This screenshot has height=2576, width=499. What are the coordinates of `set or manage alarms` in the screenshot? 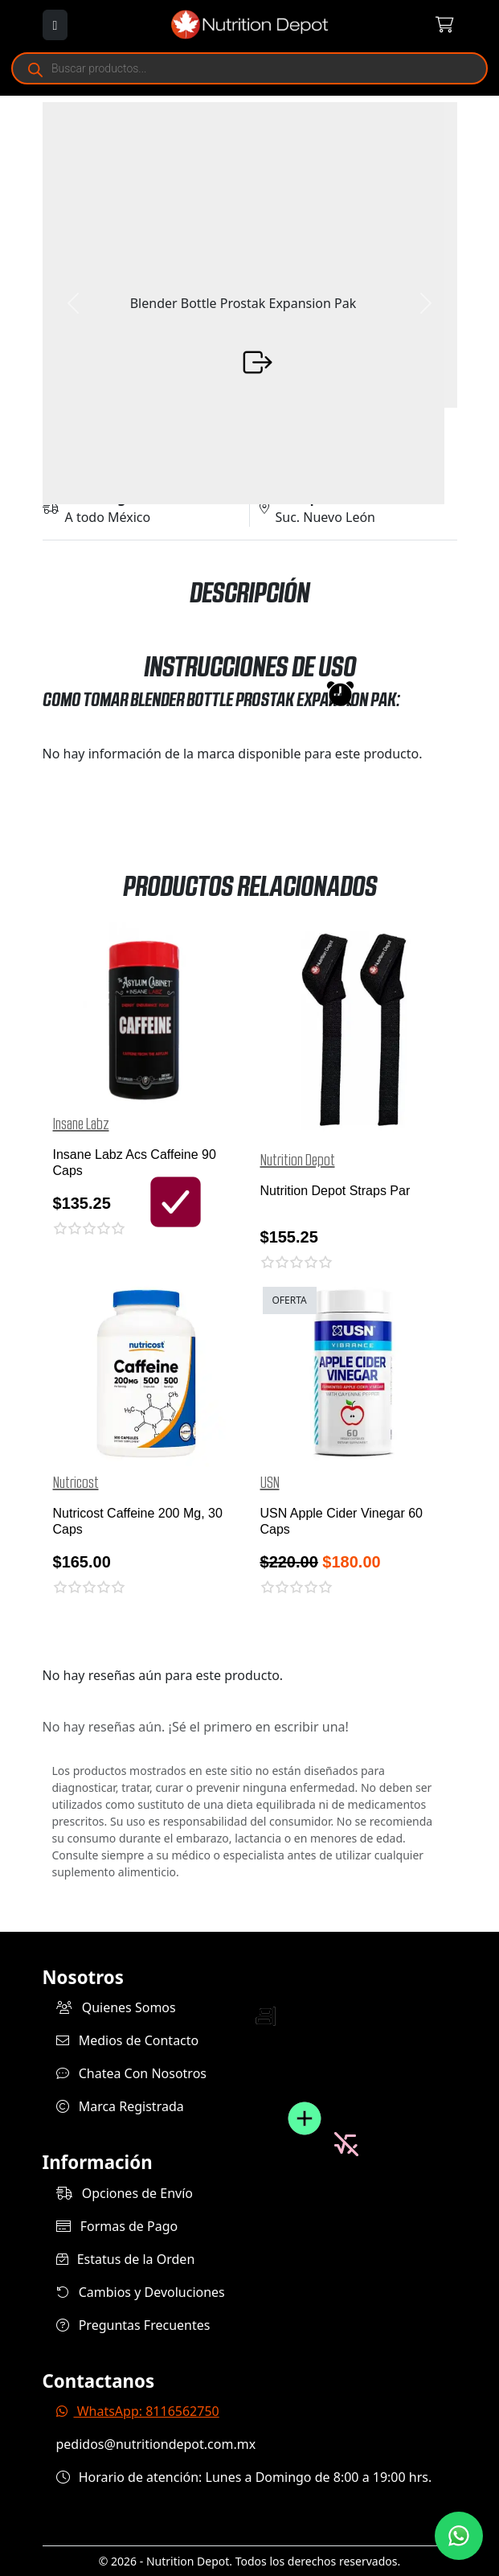 It's located at (340, 693).